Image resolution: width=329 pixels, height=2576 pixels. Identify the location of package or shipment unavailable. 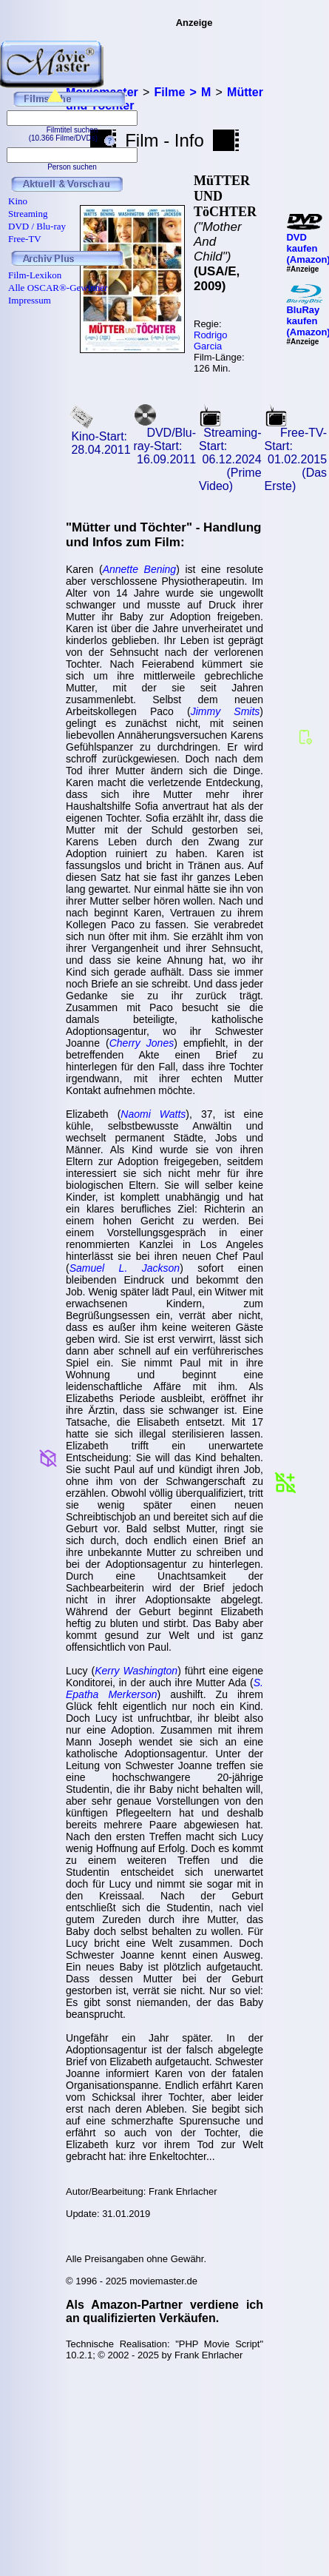
(48, 1458).